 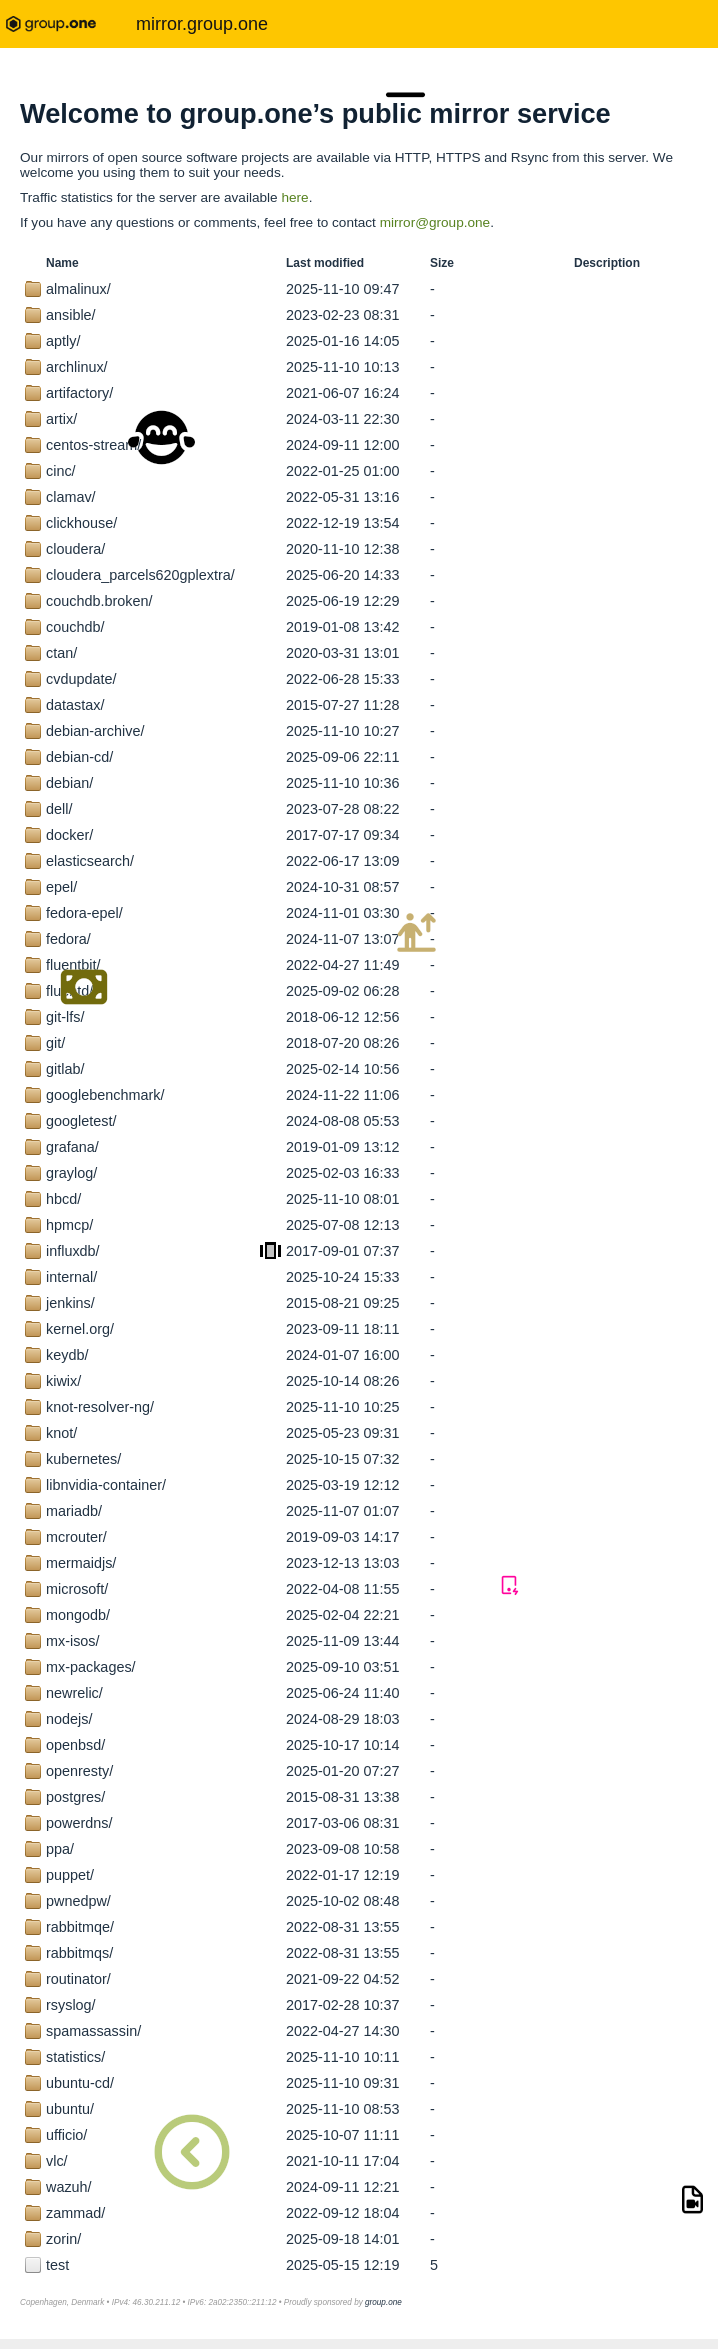 What do you see at coordinates (84, 987) in the screenshot?
I see `view payment or billing information` at bounding box center [84, 987].